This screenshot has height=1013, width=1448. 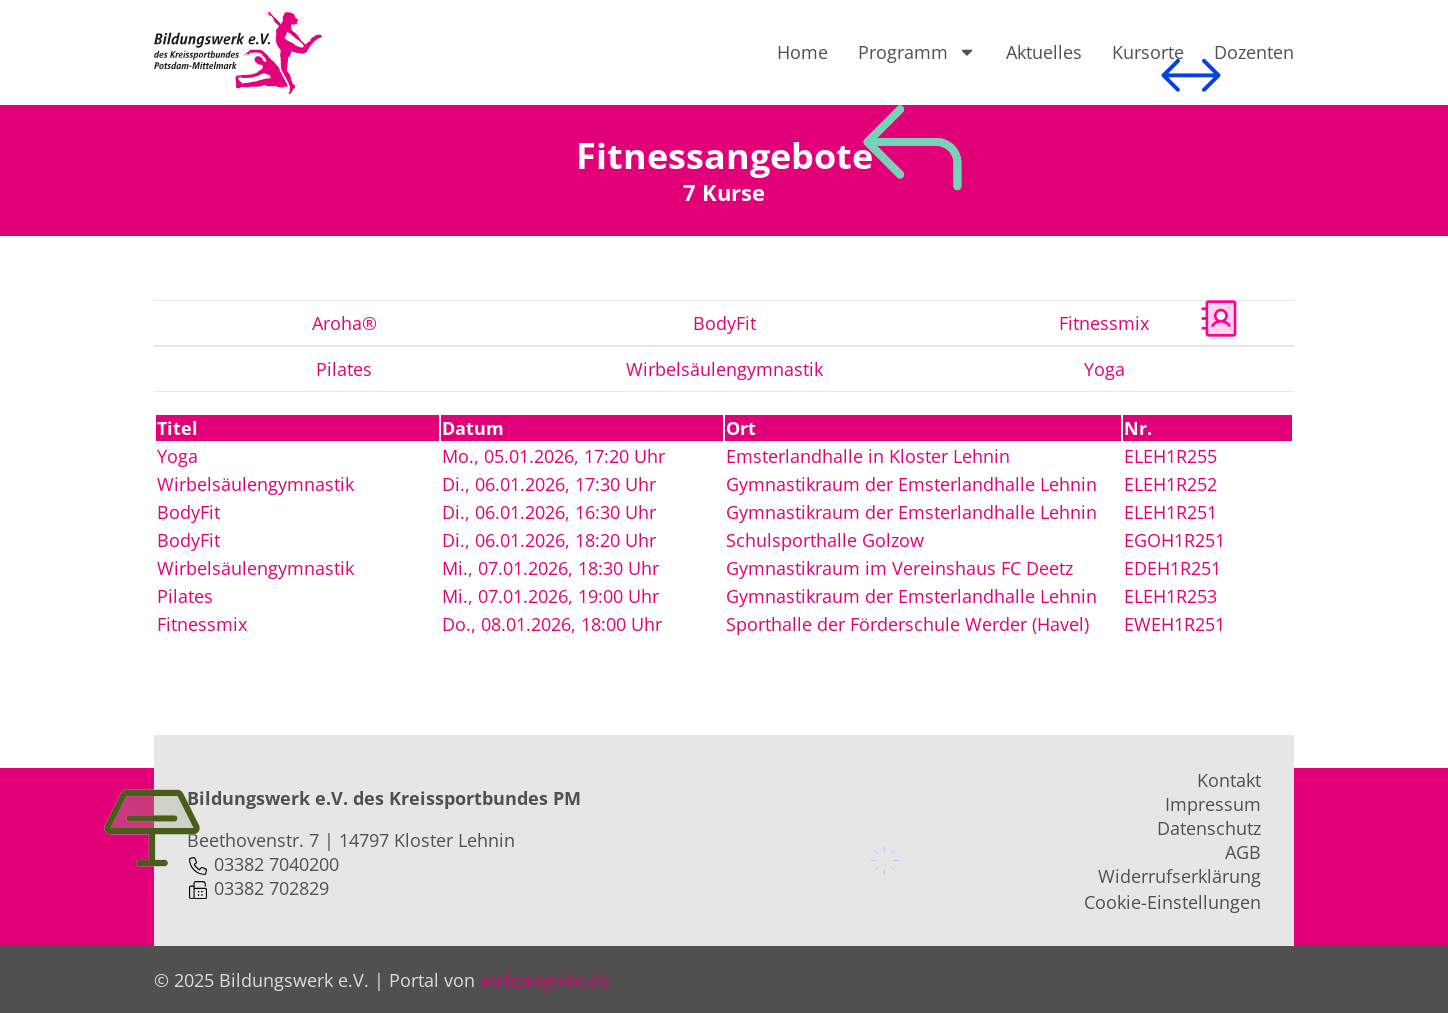 I want to click on access presentation or speaker mode, so click(x=152, y=828).